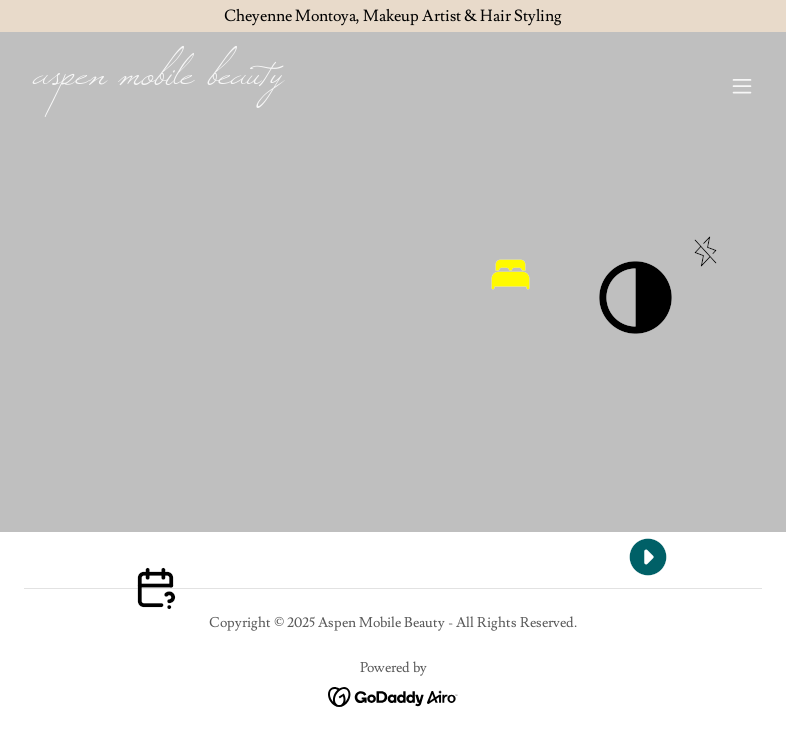  I want to click on play media or video content, so click(648, 557).